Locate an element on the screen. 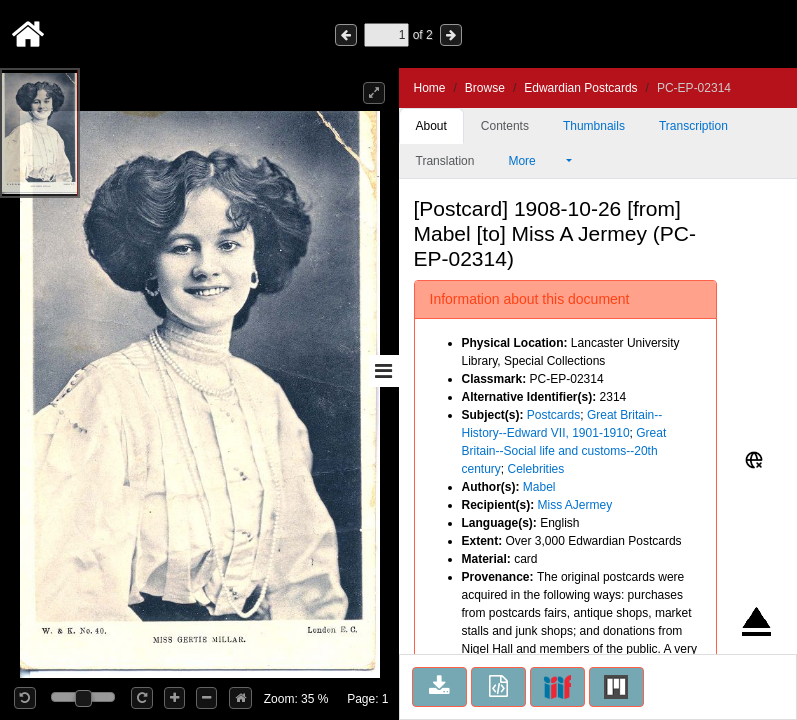 This screenshot has height=720, width=797. no internet connection is located at coordinates (754, 460).